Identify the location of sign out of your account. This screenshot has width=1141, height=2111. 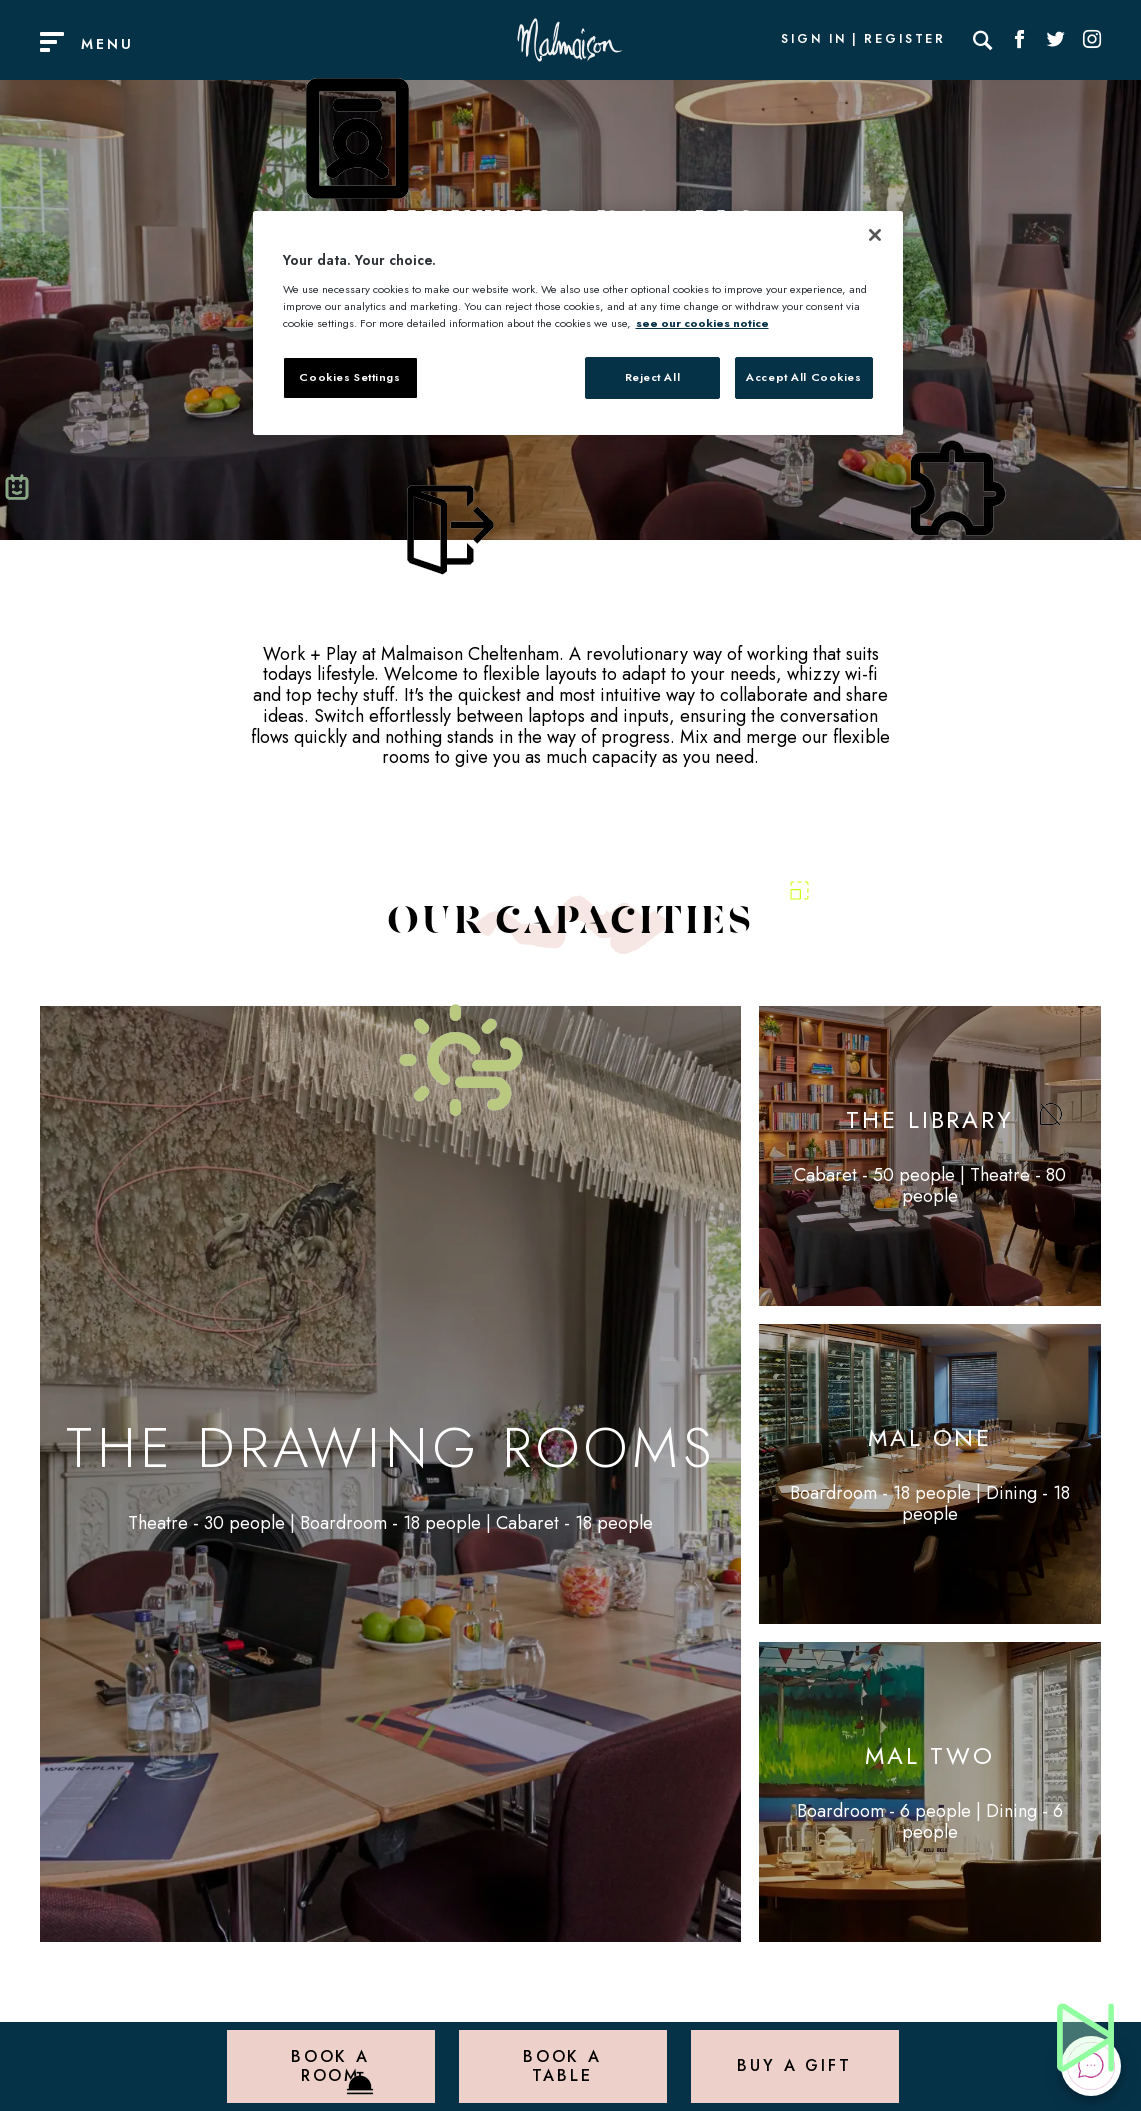
(447, 525).